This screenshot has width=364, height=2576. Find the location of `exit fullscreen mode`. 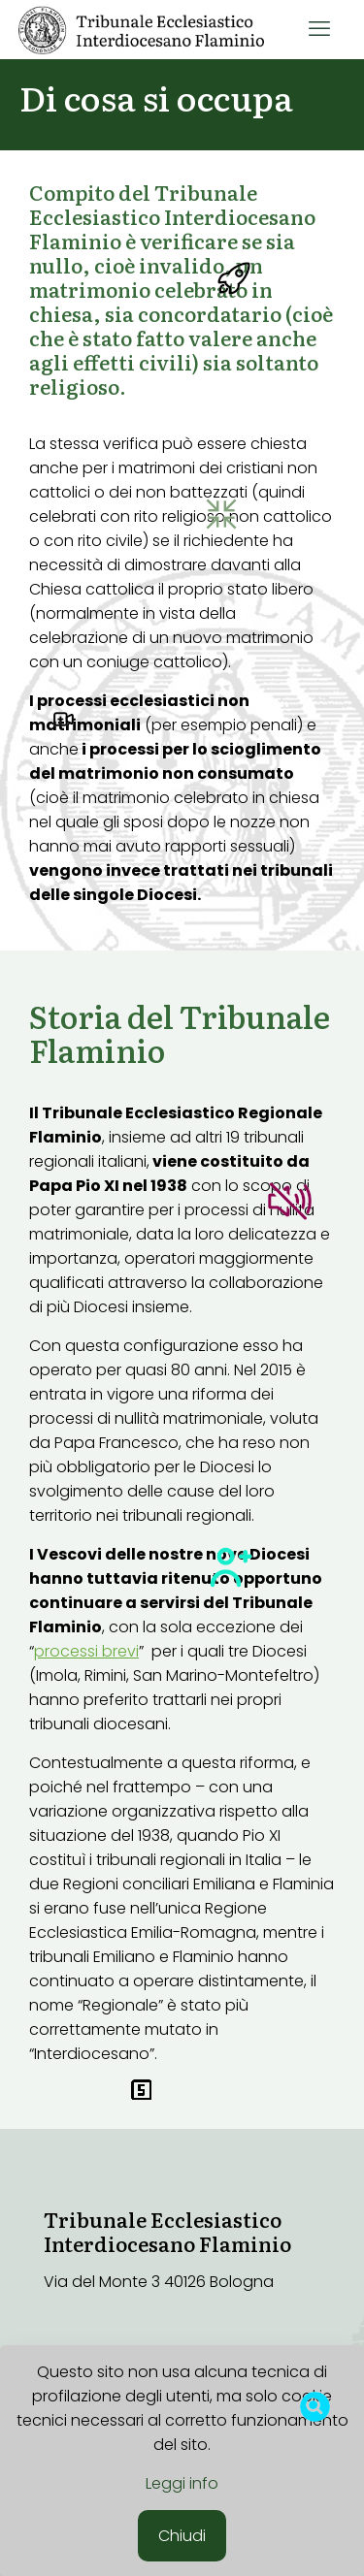

exit fullscreen mode is located at coordinates (221, 514).